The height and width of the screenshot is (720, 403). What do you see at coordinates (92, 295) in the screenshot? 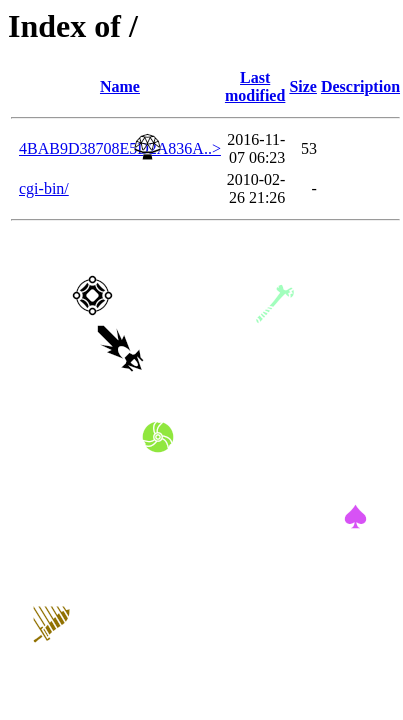
I see `network or connection hub icon` at bounding box center [92, 295].